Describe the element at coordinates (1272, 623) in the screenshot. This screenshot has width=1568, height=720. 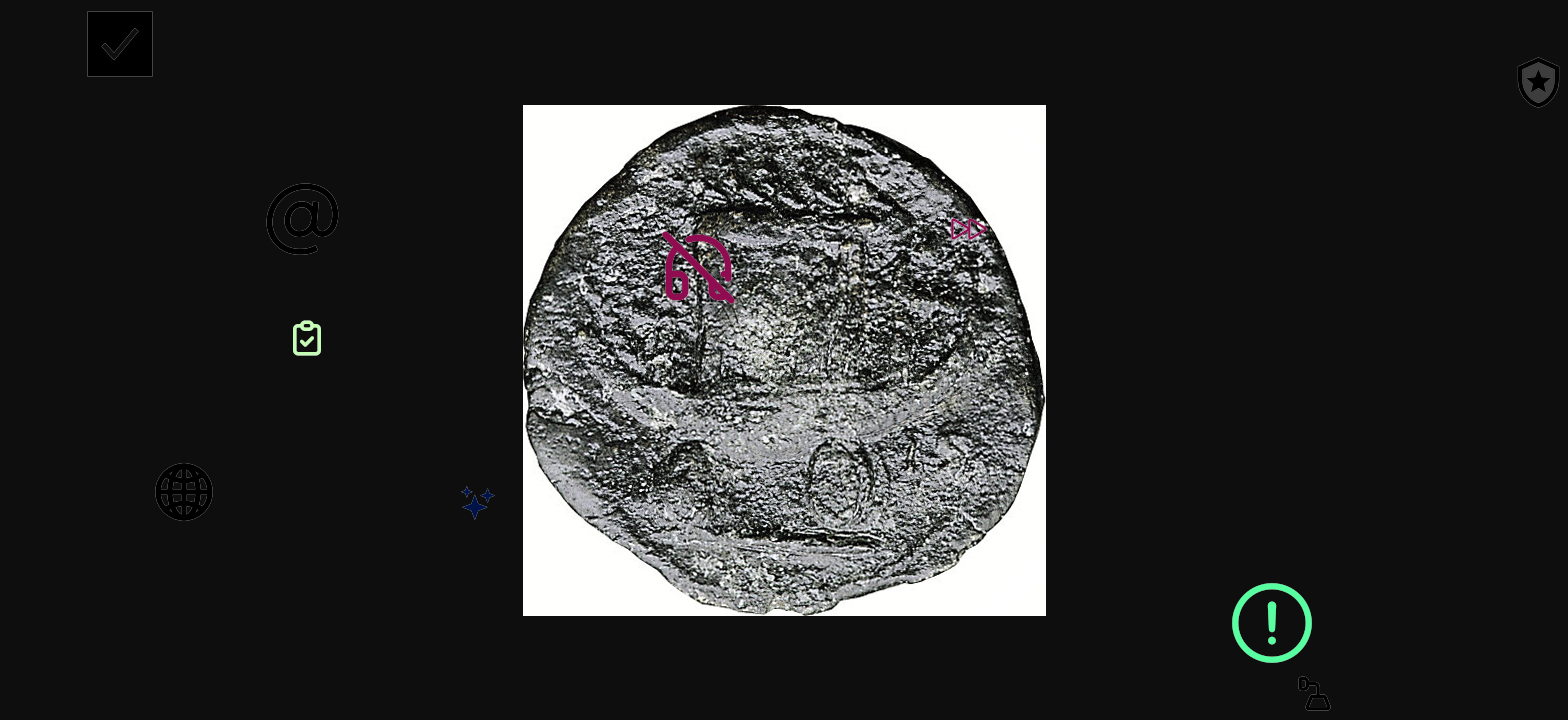
I see `indicates a warning or alert that needs attention` at that location.